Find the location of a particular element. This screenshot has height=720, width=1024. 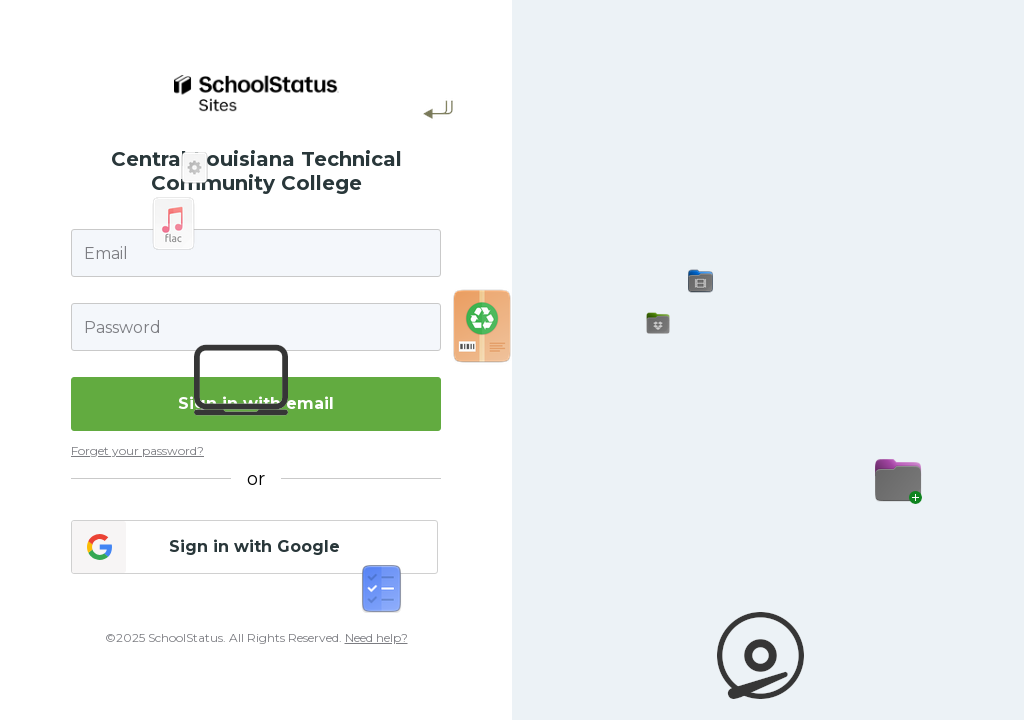

open dropbox synced folder is located at coordinates (658, 323).